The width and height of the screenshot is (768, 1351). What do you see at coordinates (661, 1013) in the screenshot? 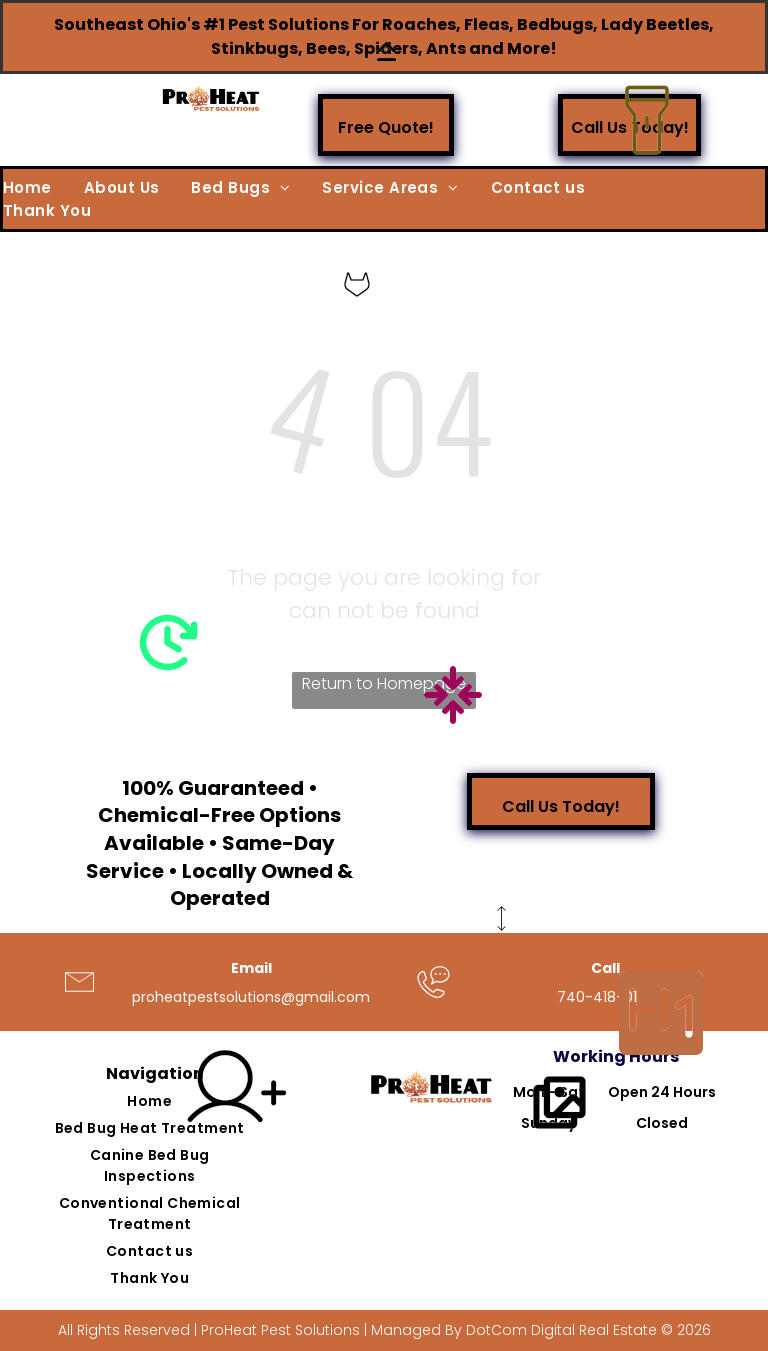
I see `format text as heading level 1` at bounding box center [661, 1013].